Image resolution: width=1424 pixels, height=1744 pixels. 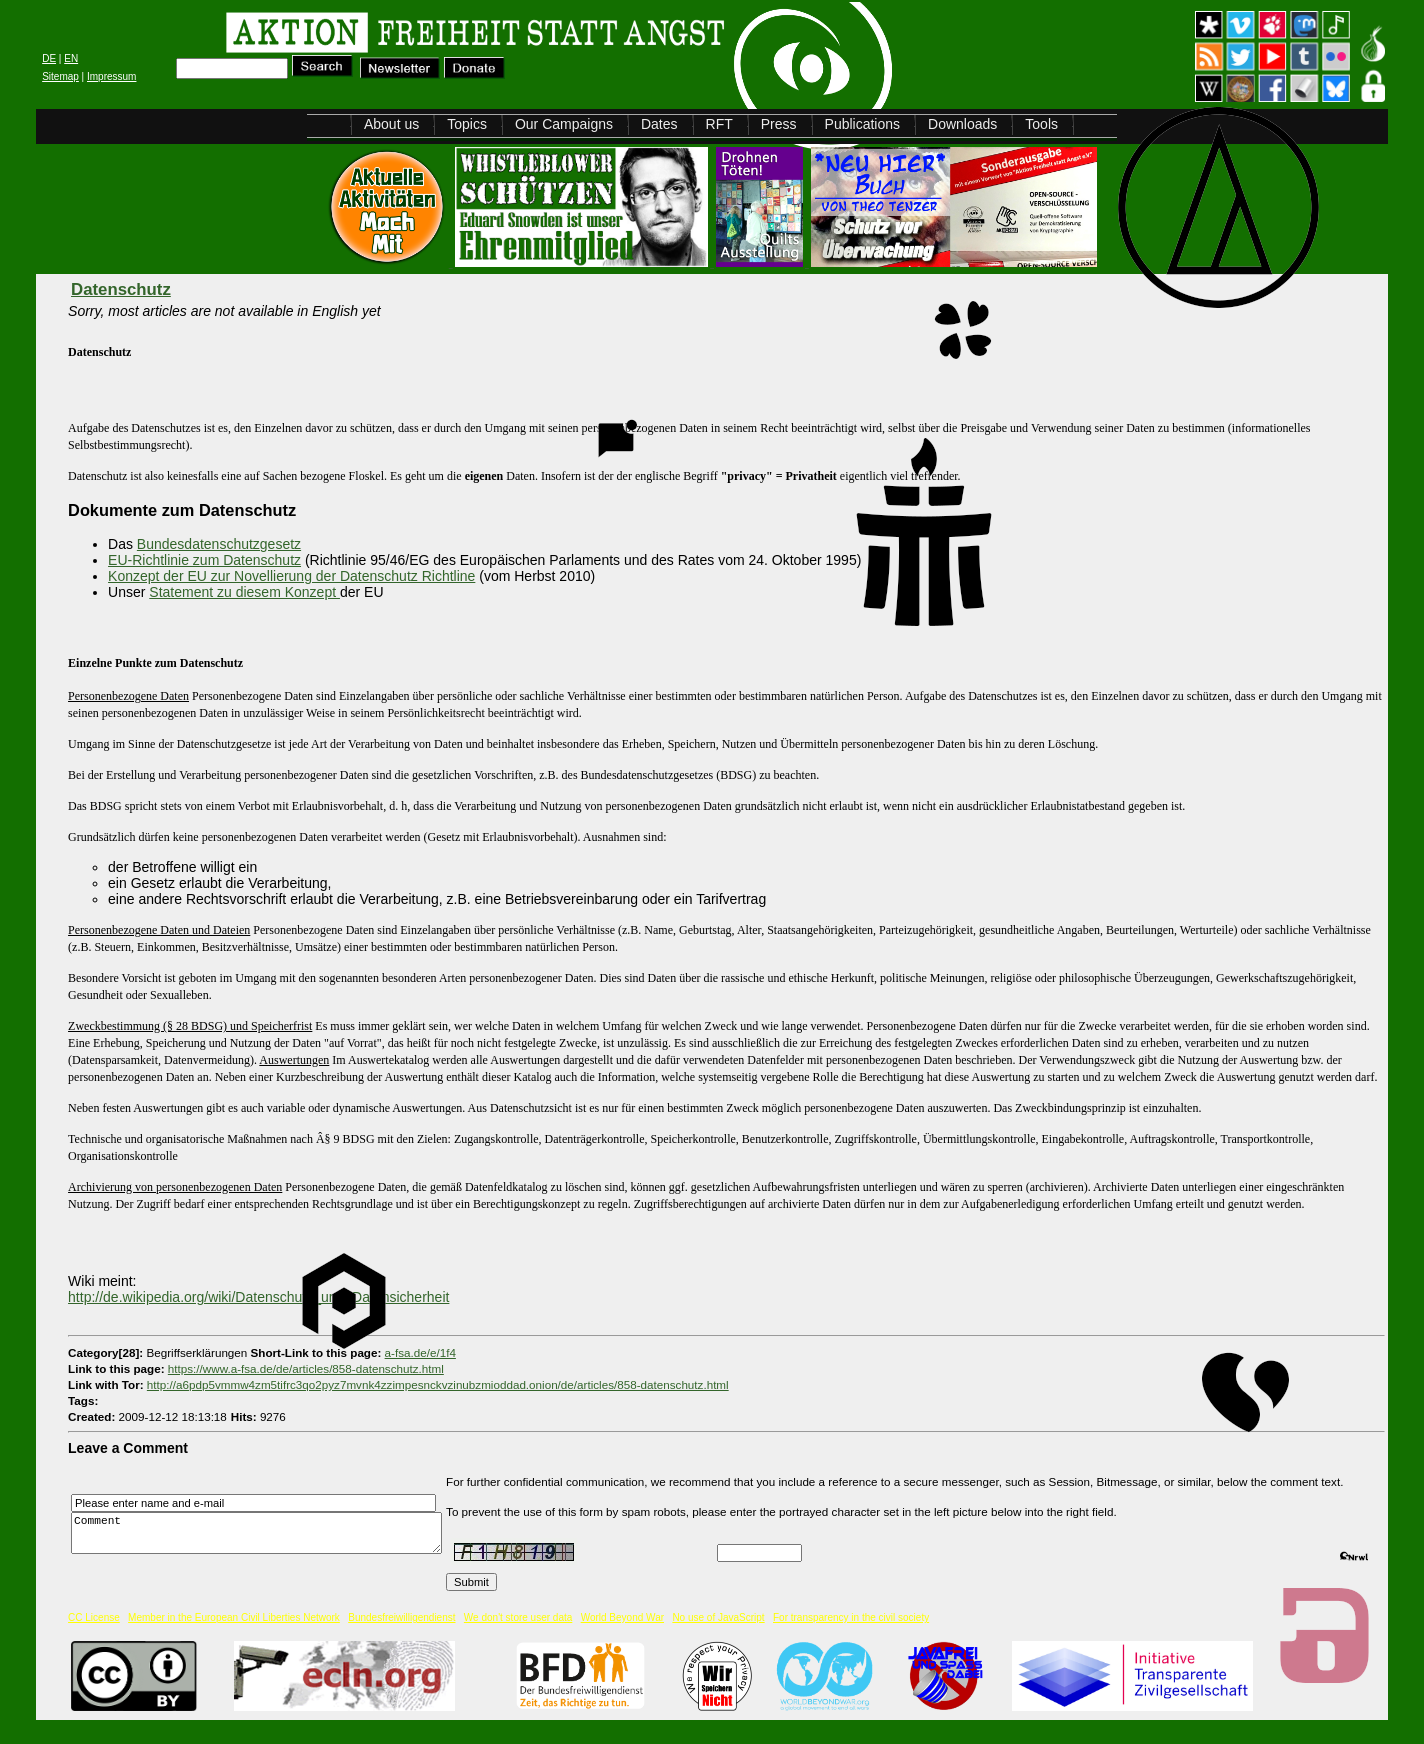 What do you see at coordinates (963, 330) in the screenshot?
I see `4chan logo` at bounding box center [963, 330].